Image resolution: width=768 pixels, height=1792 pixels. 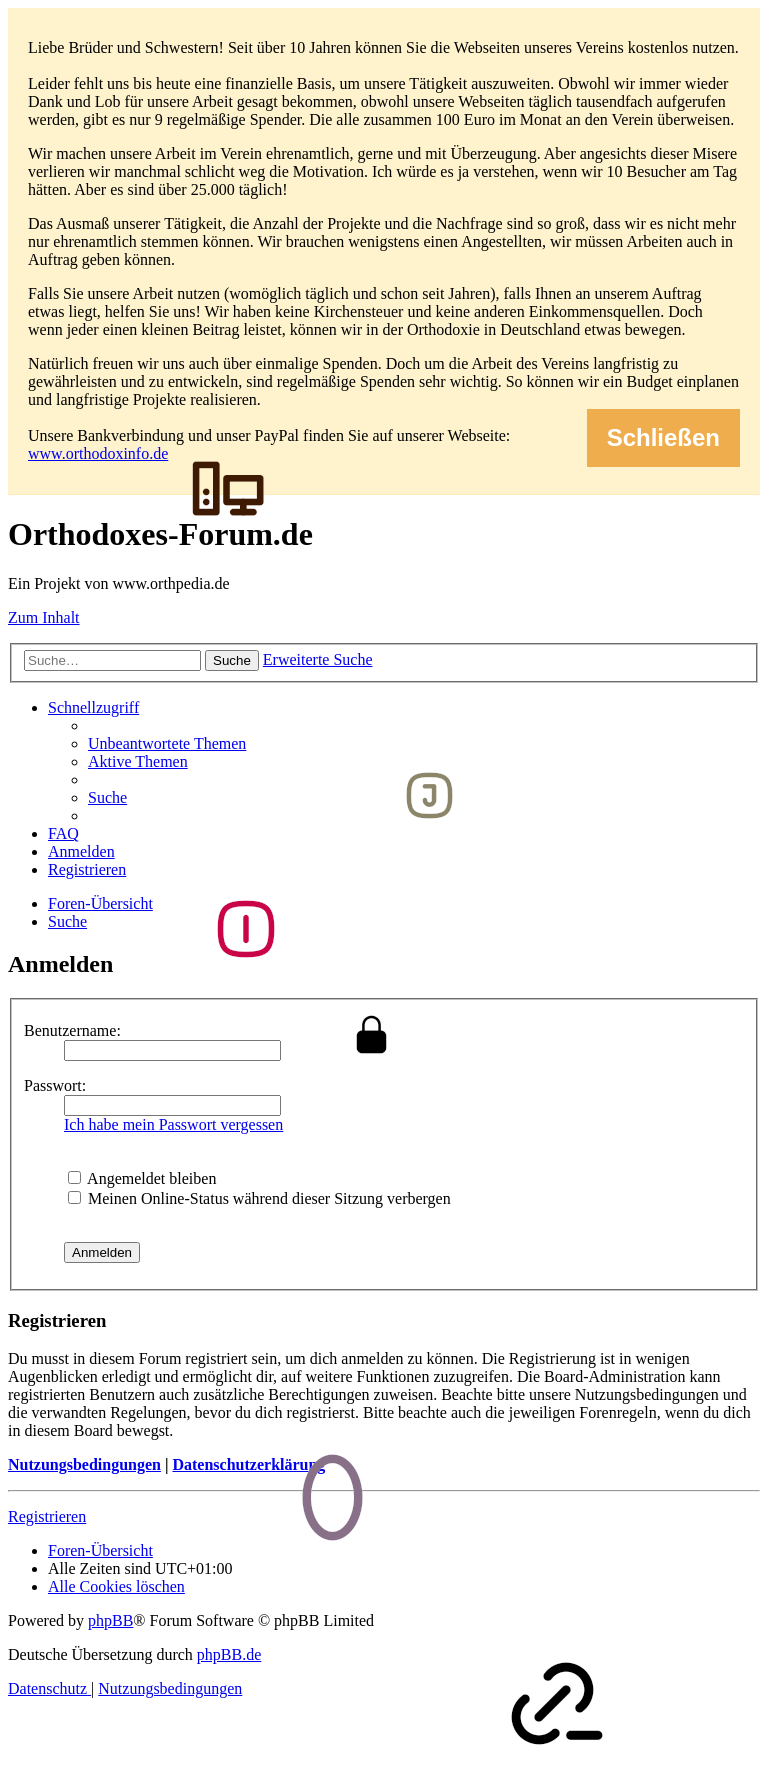 I want to click on view more information or details, so click(x=246, y=929).